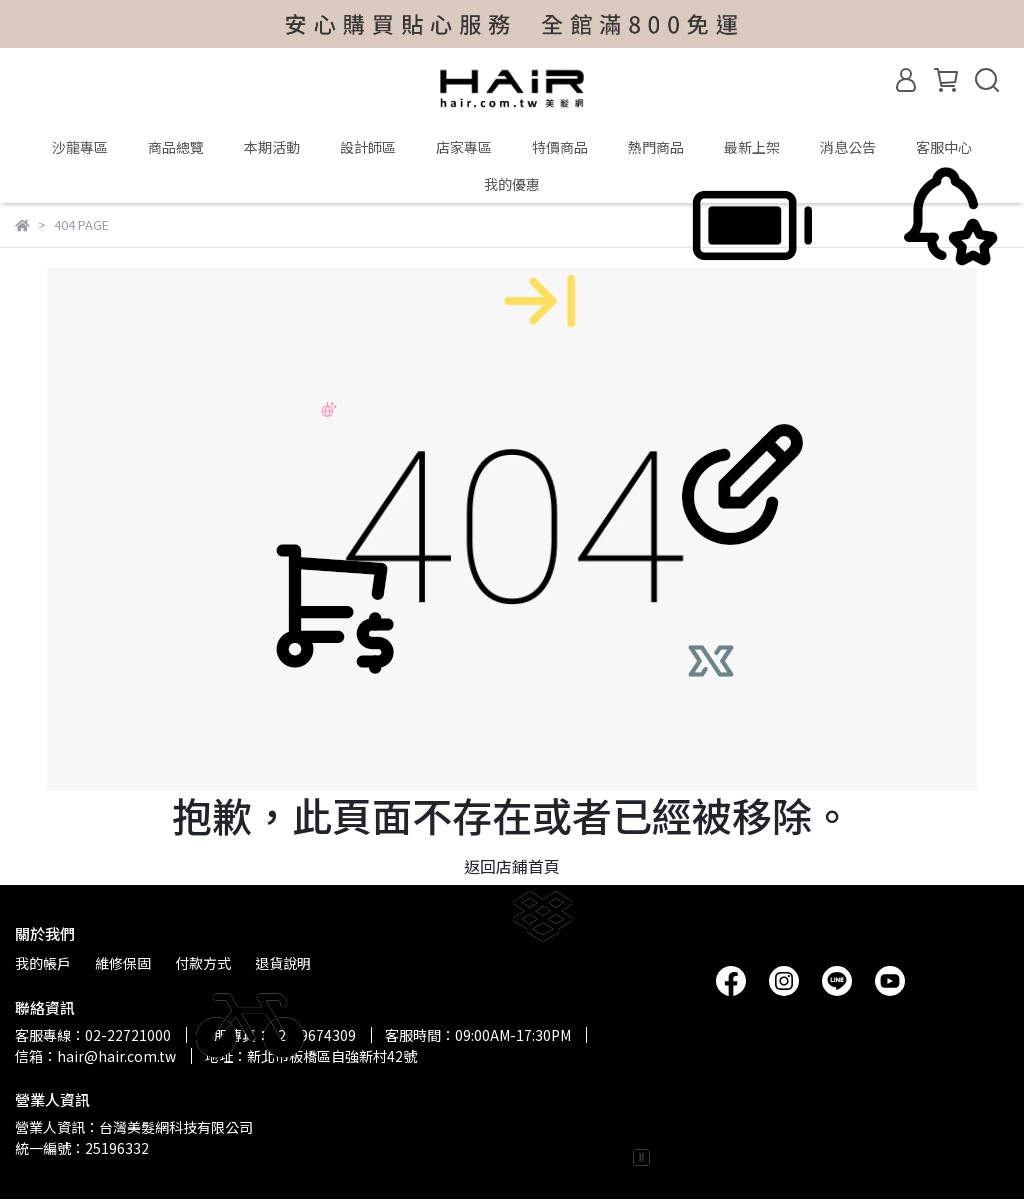 The height and width of the screenshot is (1200, 1024). Describe the element at coordinates (946, 214) in the screenshot. I see `view starred or priority notifications` at that location.